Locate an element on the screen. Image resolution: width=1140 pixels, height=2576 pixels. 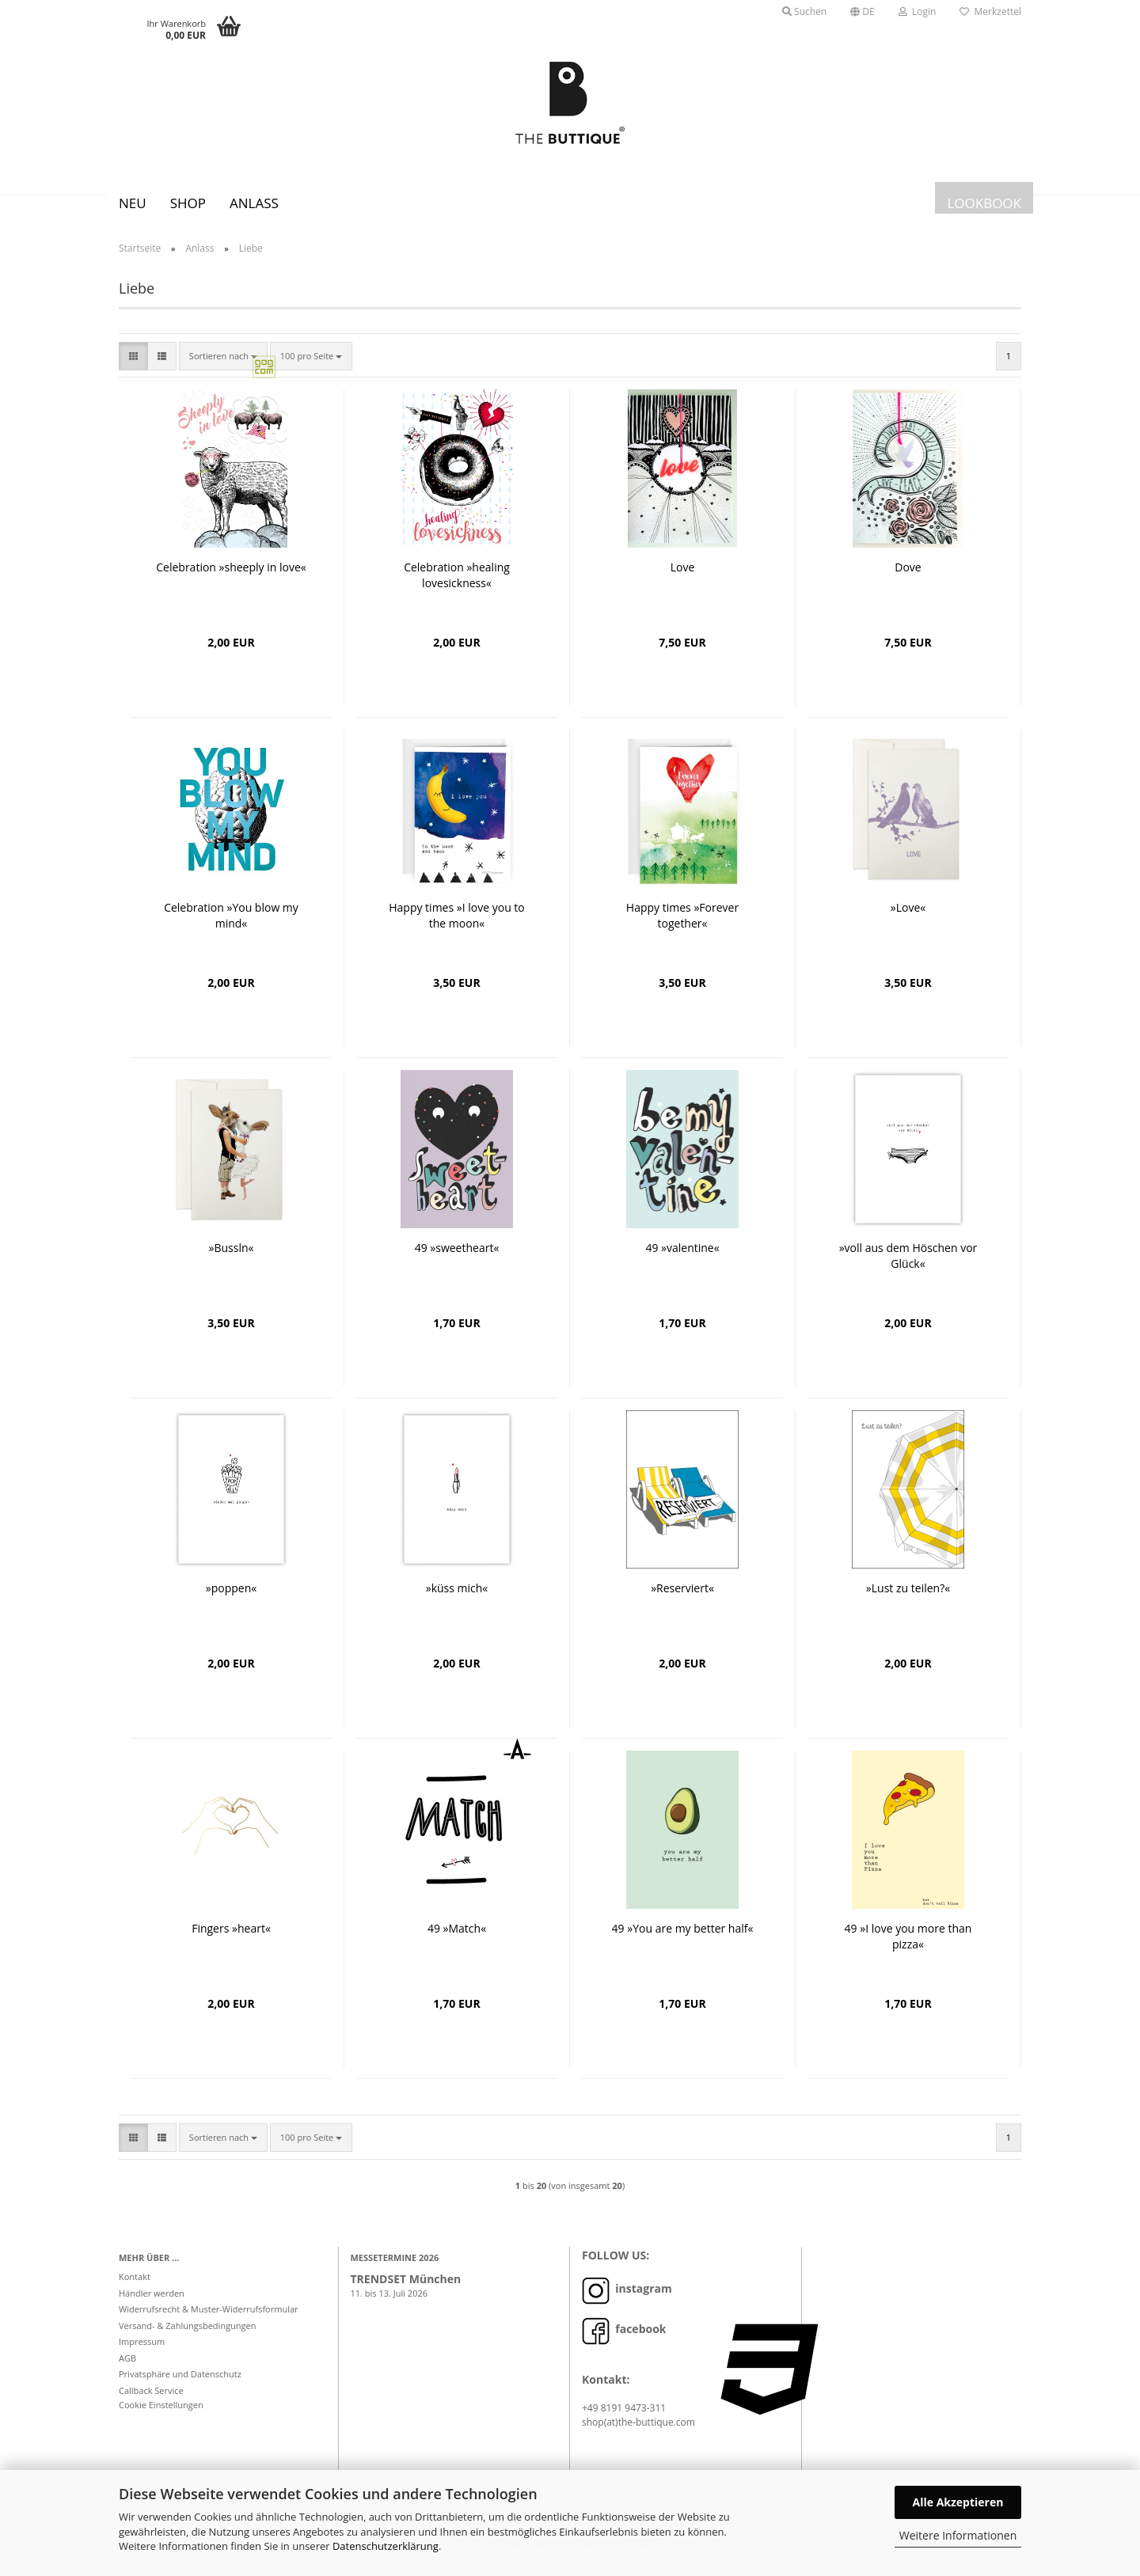
autoprefixer CSS tool logo is located at coordinates (517, 1748).